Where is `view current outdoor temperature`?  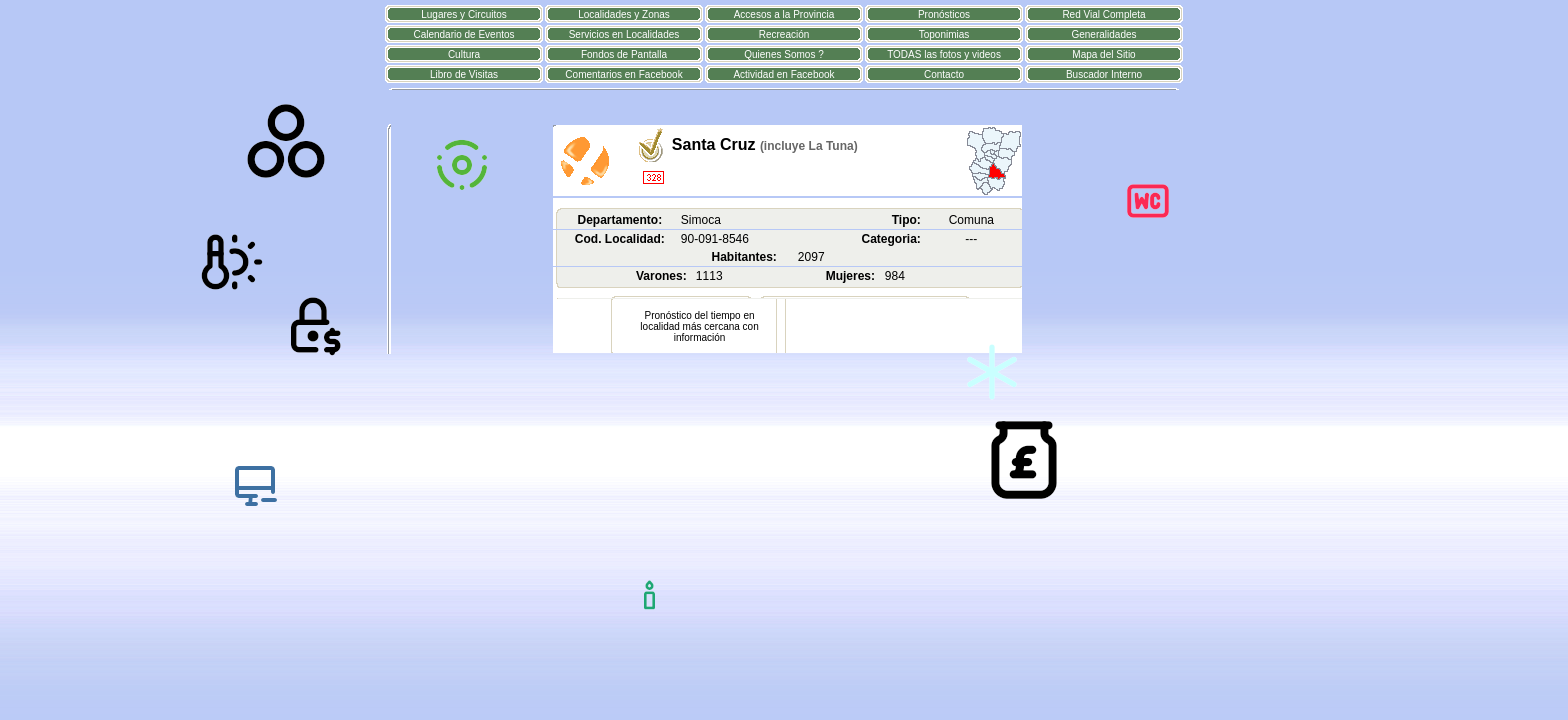
view current outdoor temperature is located at coordinates (232, 262).